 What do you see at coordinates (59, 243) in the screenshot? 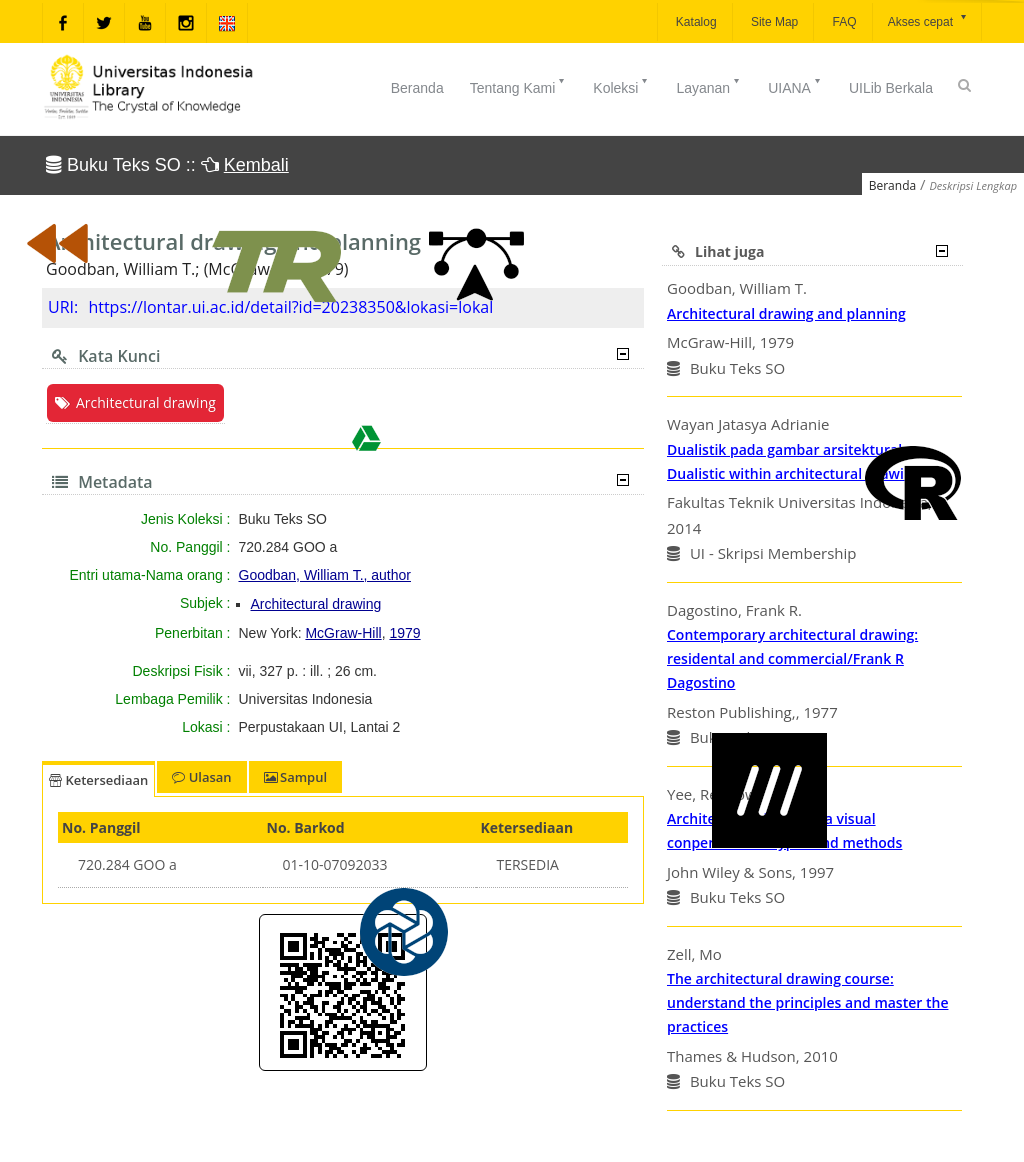
I see `rewind or skip backward in media playback` at bounding box center [59, 243].